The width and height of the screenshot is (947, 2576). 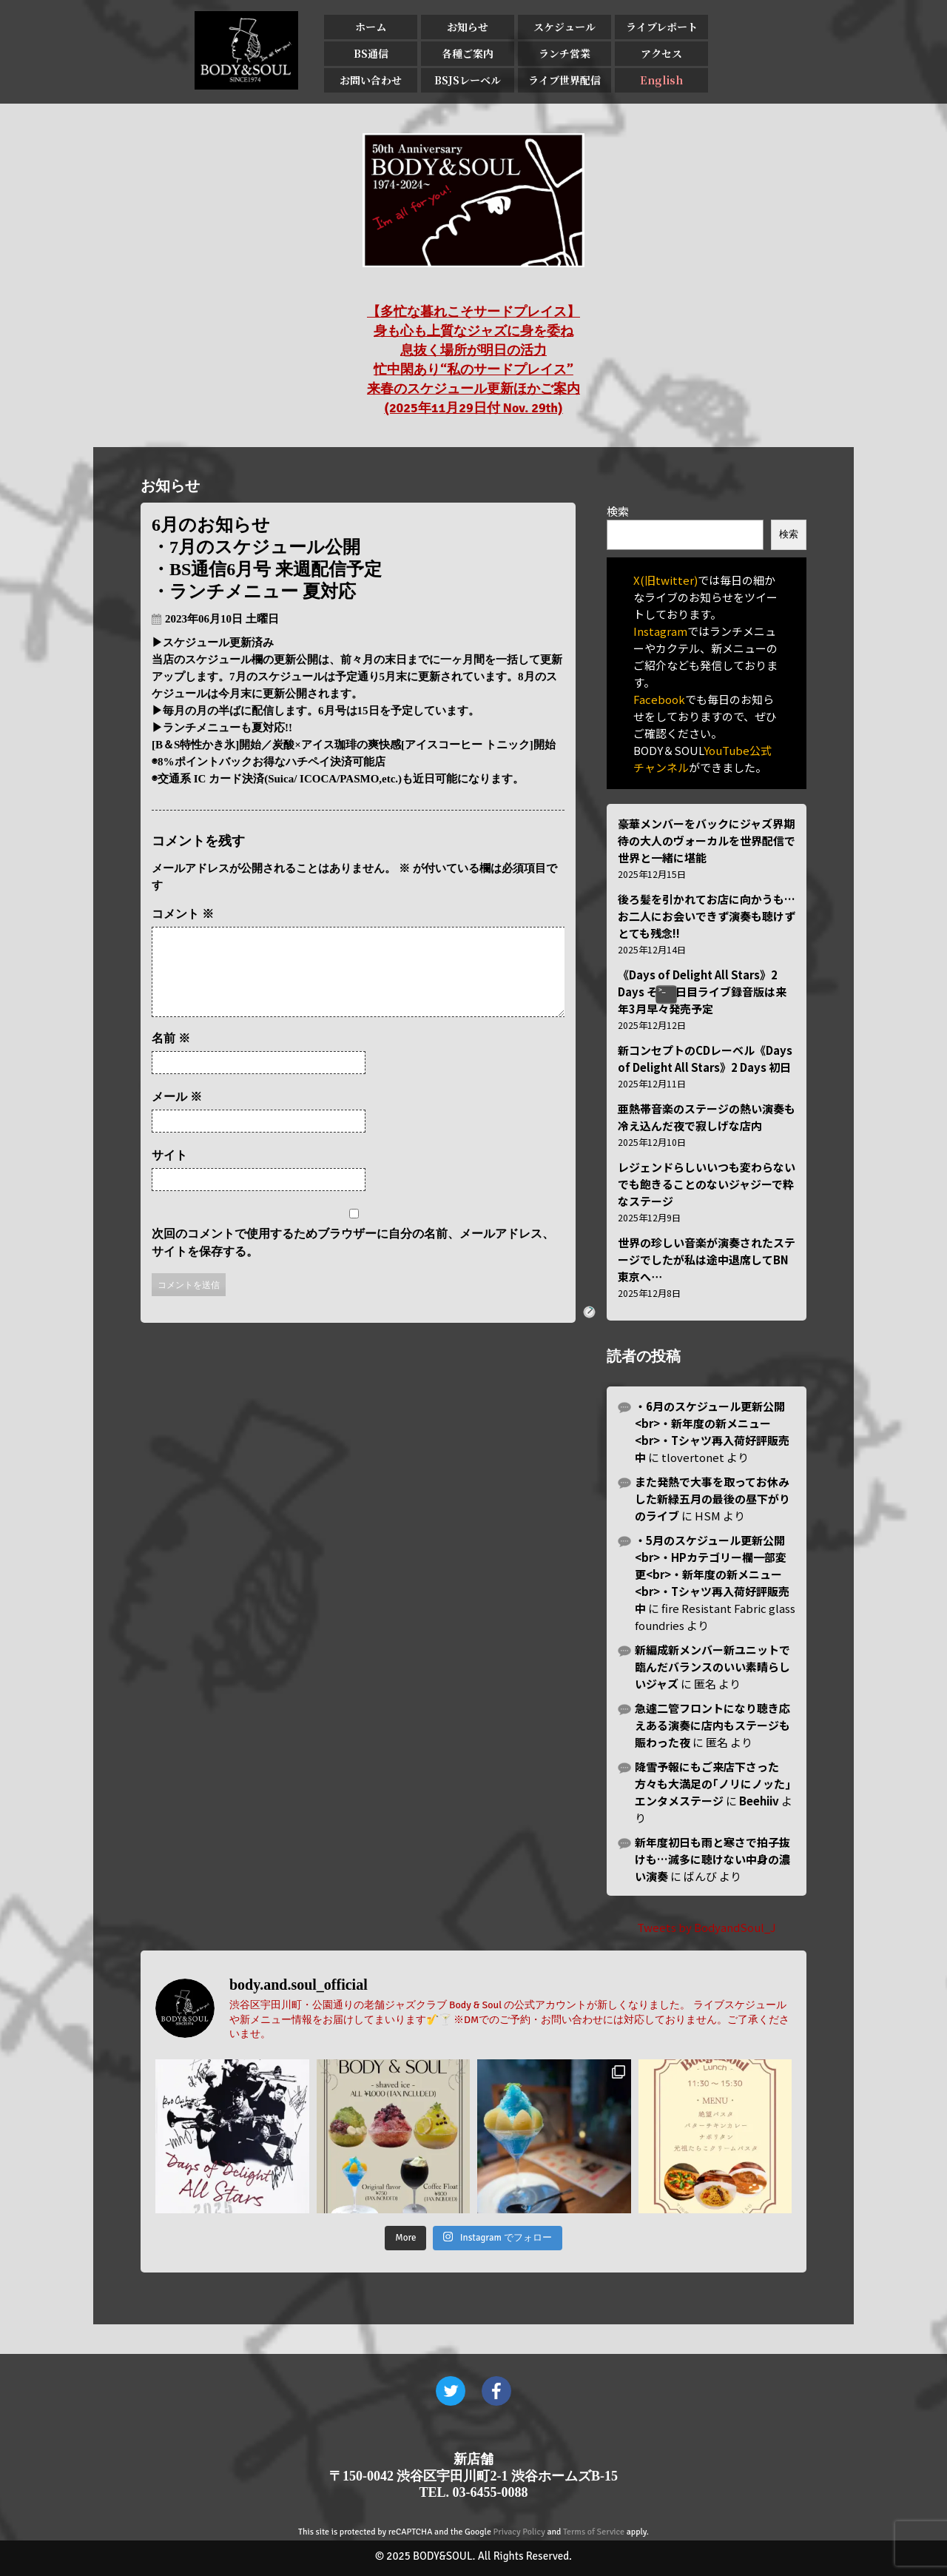 I want to click on launch sysprof system profiler, so click(x=589, y=1312).